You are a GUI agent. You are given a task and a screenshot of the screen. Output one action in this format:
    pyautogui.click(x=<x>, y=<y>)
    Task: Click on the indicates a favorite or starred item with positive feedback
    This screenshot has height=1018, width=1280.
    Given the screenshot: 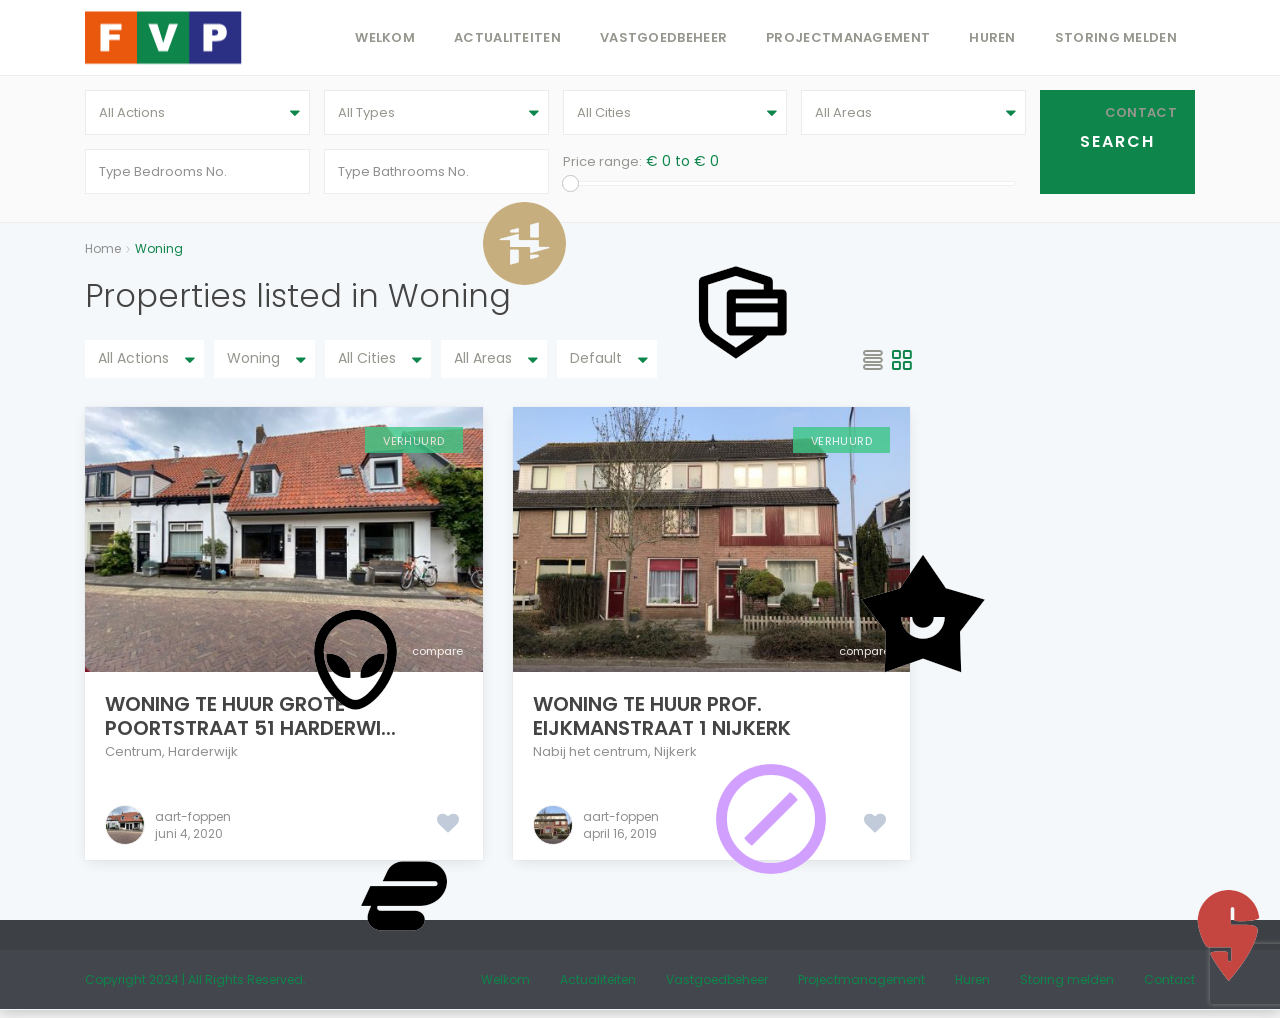 What is the action you would take?
    pyautogui.click(x=923, y=617)
    